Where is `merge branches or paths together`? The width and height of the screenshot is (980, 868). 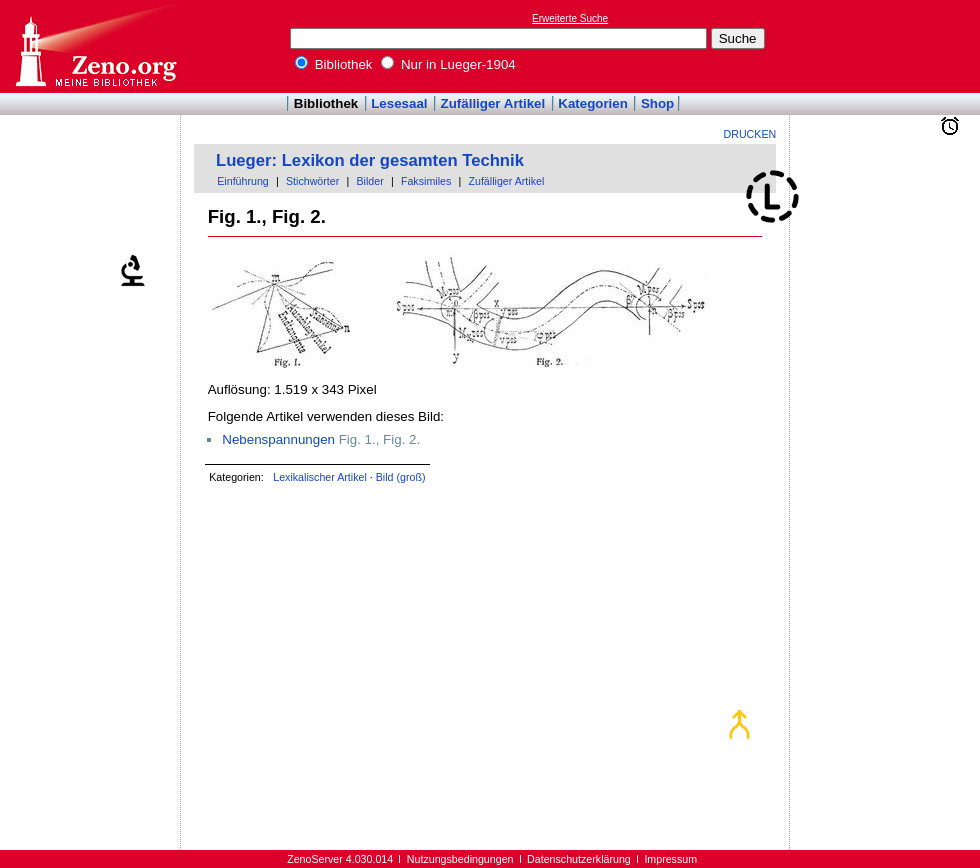
merge branches or paths together is located at coordinates (739, 724).